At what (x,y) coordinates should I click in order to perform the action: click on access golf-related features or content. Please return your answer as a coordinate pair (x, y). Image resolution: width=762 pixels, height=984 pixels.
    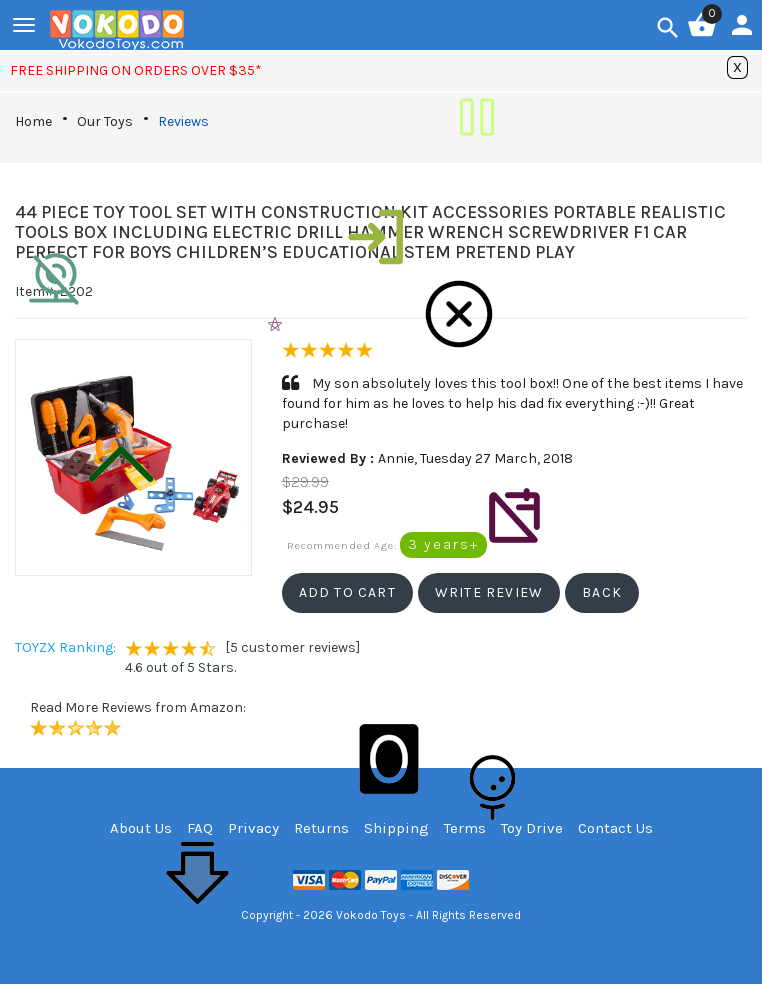
    Looking at the image, I should click on (492, 786).